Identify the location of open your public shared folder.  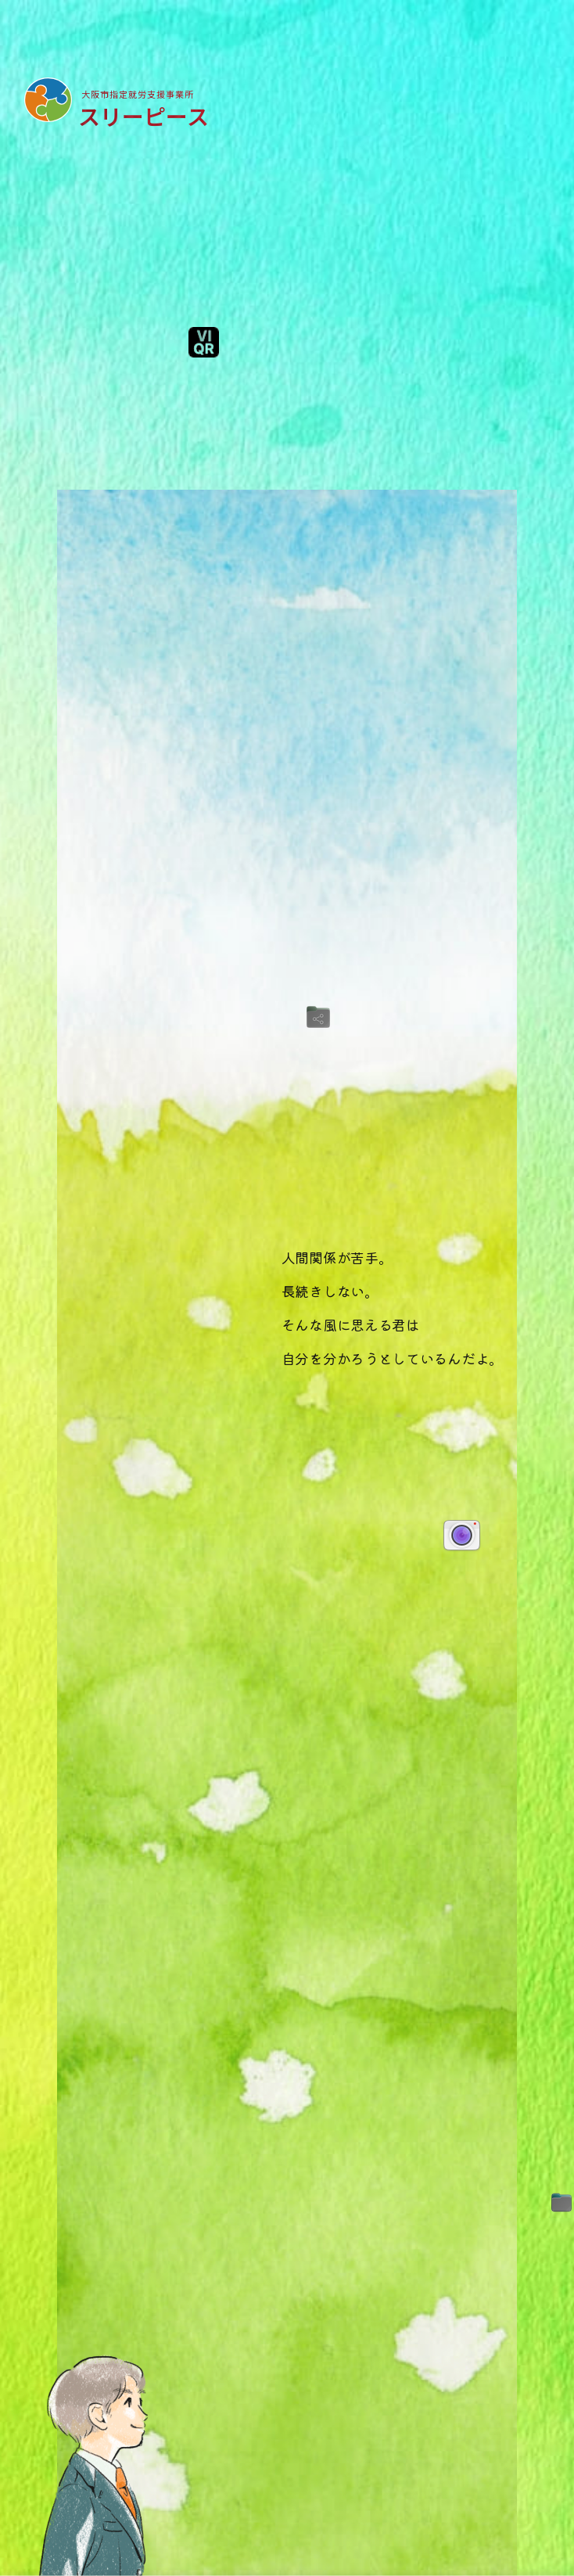
(318, 1017).